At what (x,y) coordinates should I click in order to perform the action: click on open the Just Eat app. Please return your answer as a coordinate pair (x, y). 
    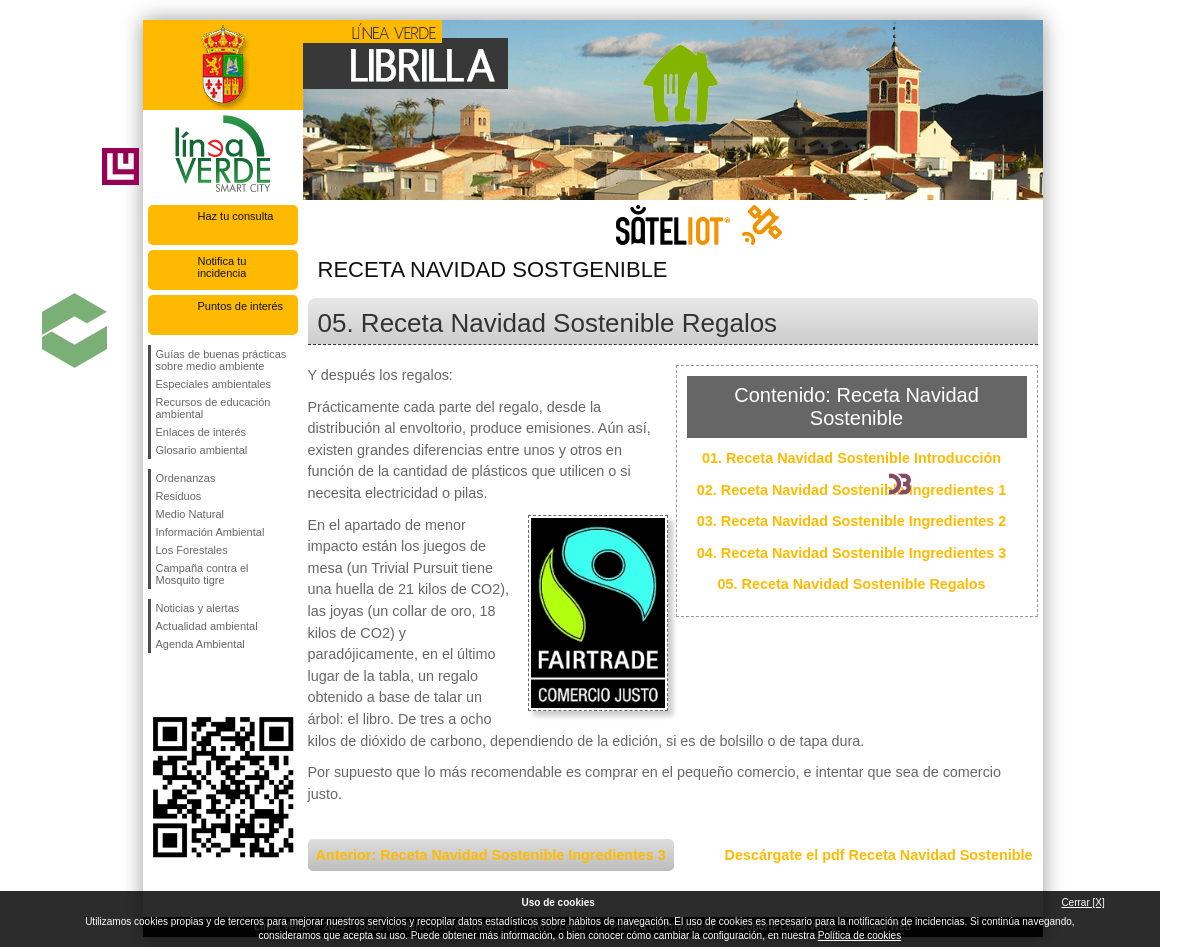
    Looking at the image, I should click on (680, 83).